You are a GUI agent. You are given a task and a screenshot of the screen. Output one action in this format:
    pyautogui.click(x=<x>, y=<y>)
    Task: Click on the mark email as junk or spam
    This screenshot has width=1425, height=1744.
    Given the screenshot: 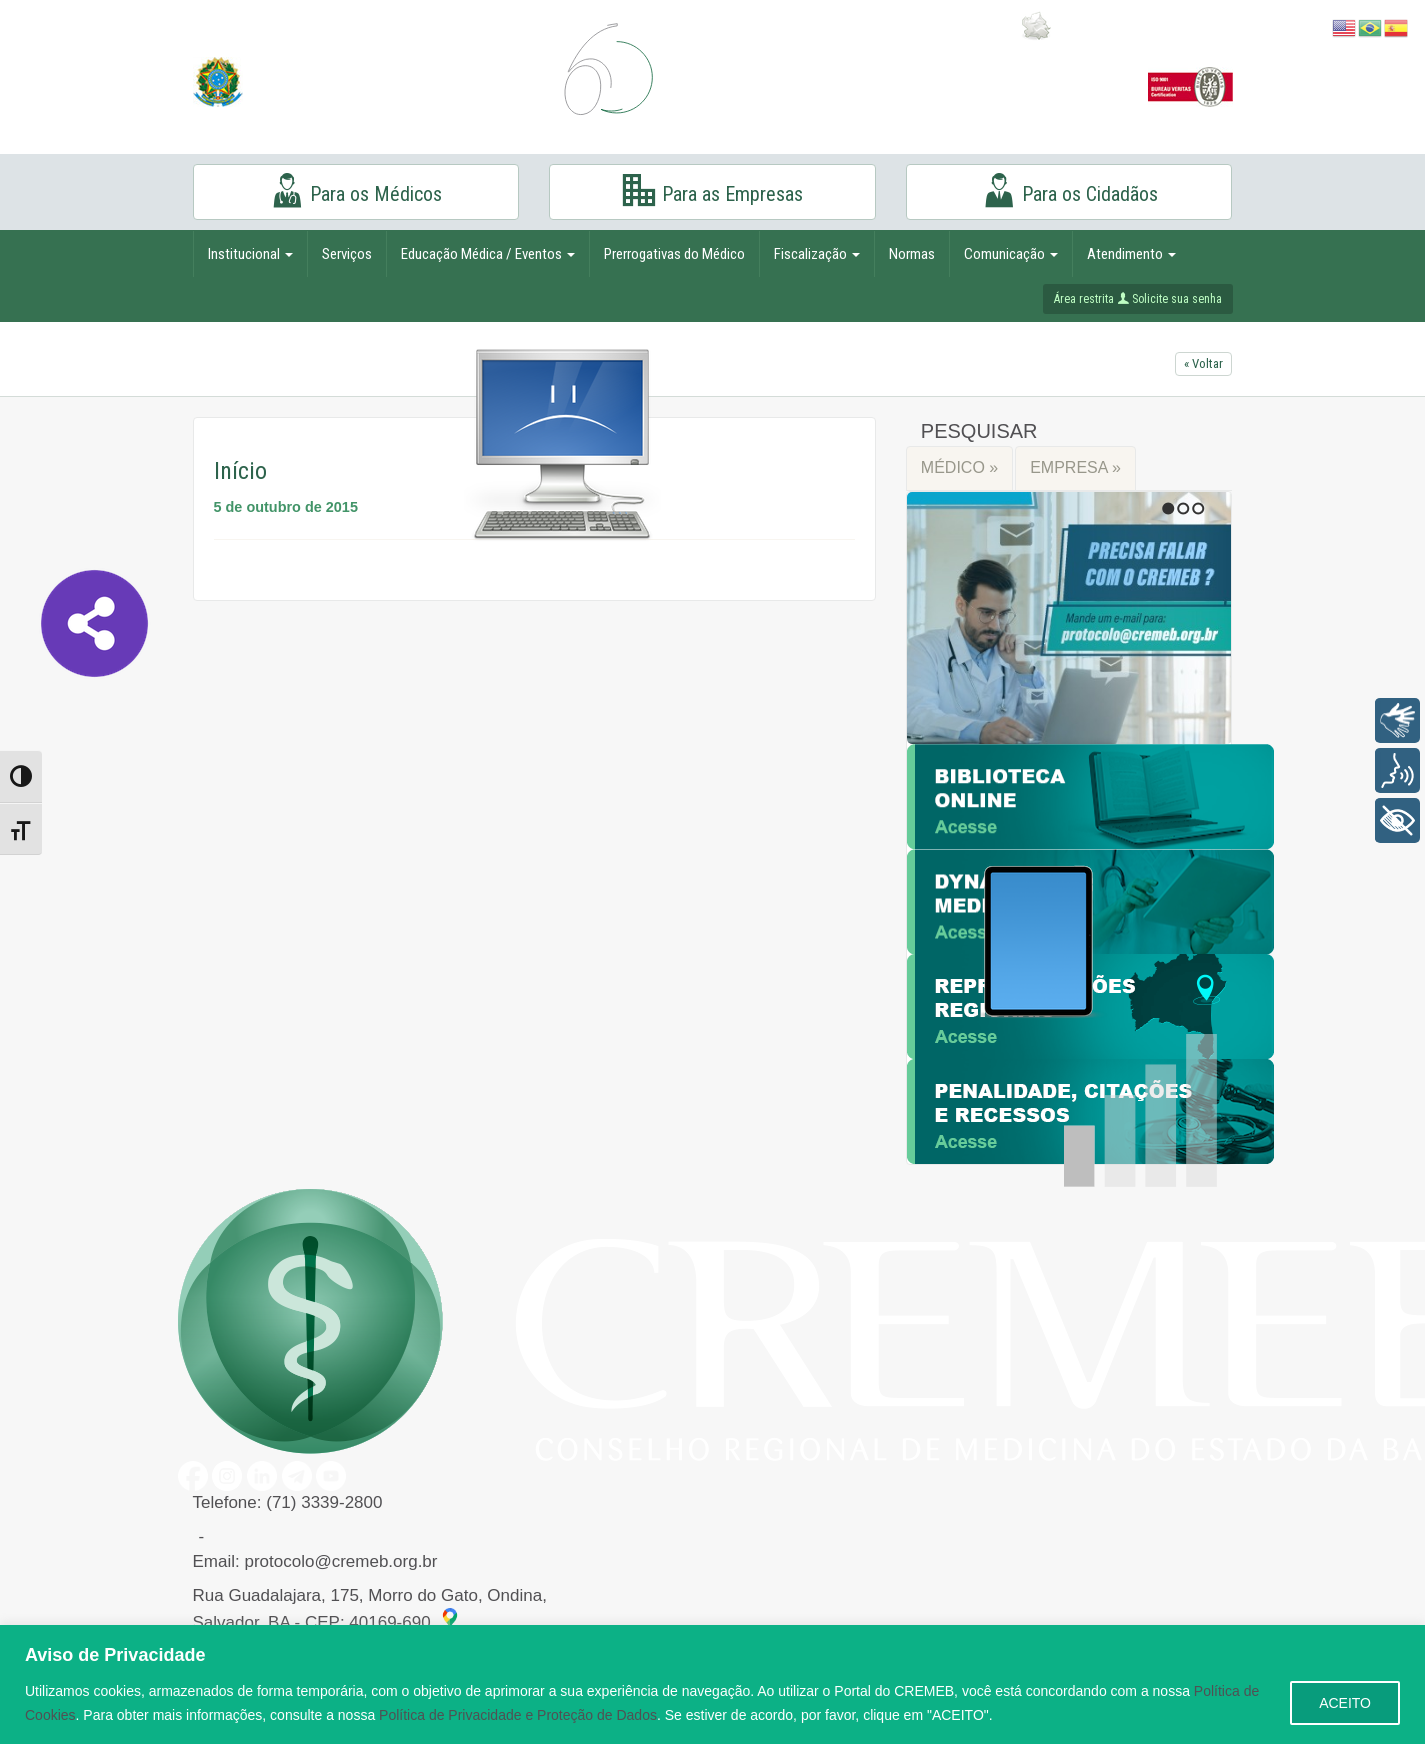 What is the action you would take?
    pyautogui.click(x=1036, y=26)
    